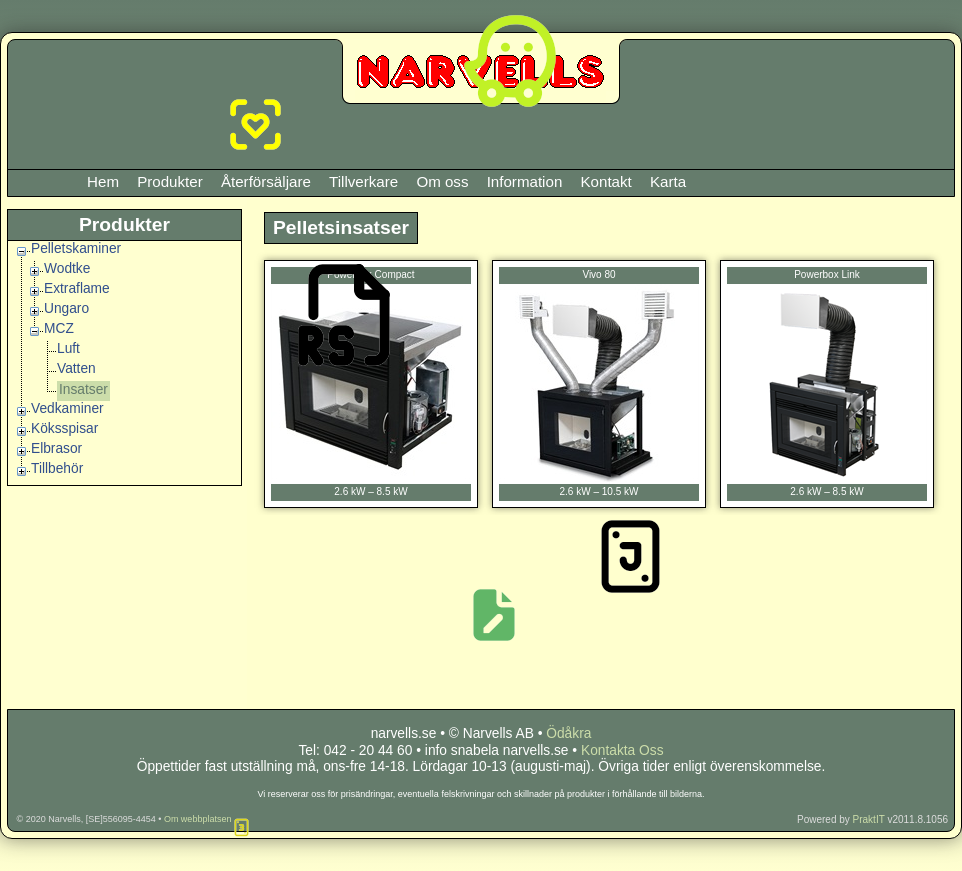  What do you see at coordinates (510, 61) in the screenshot?
I see `open waze navigation app` at bounding box center [510, 61].